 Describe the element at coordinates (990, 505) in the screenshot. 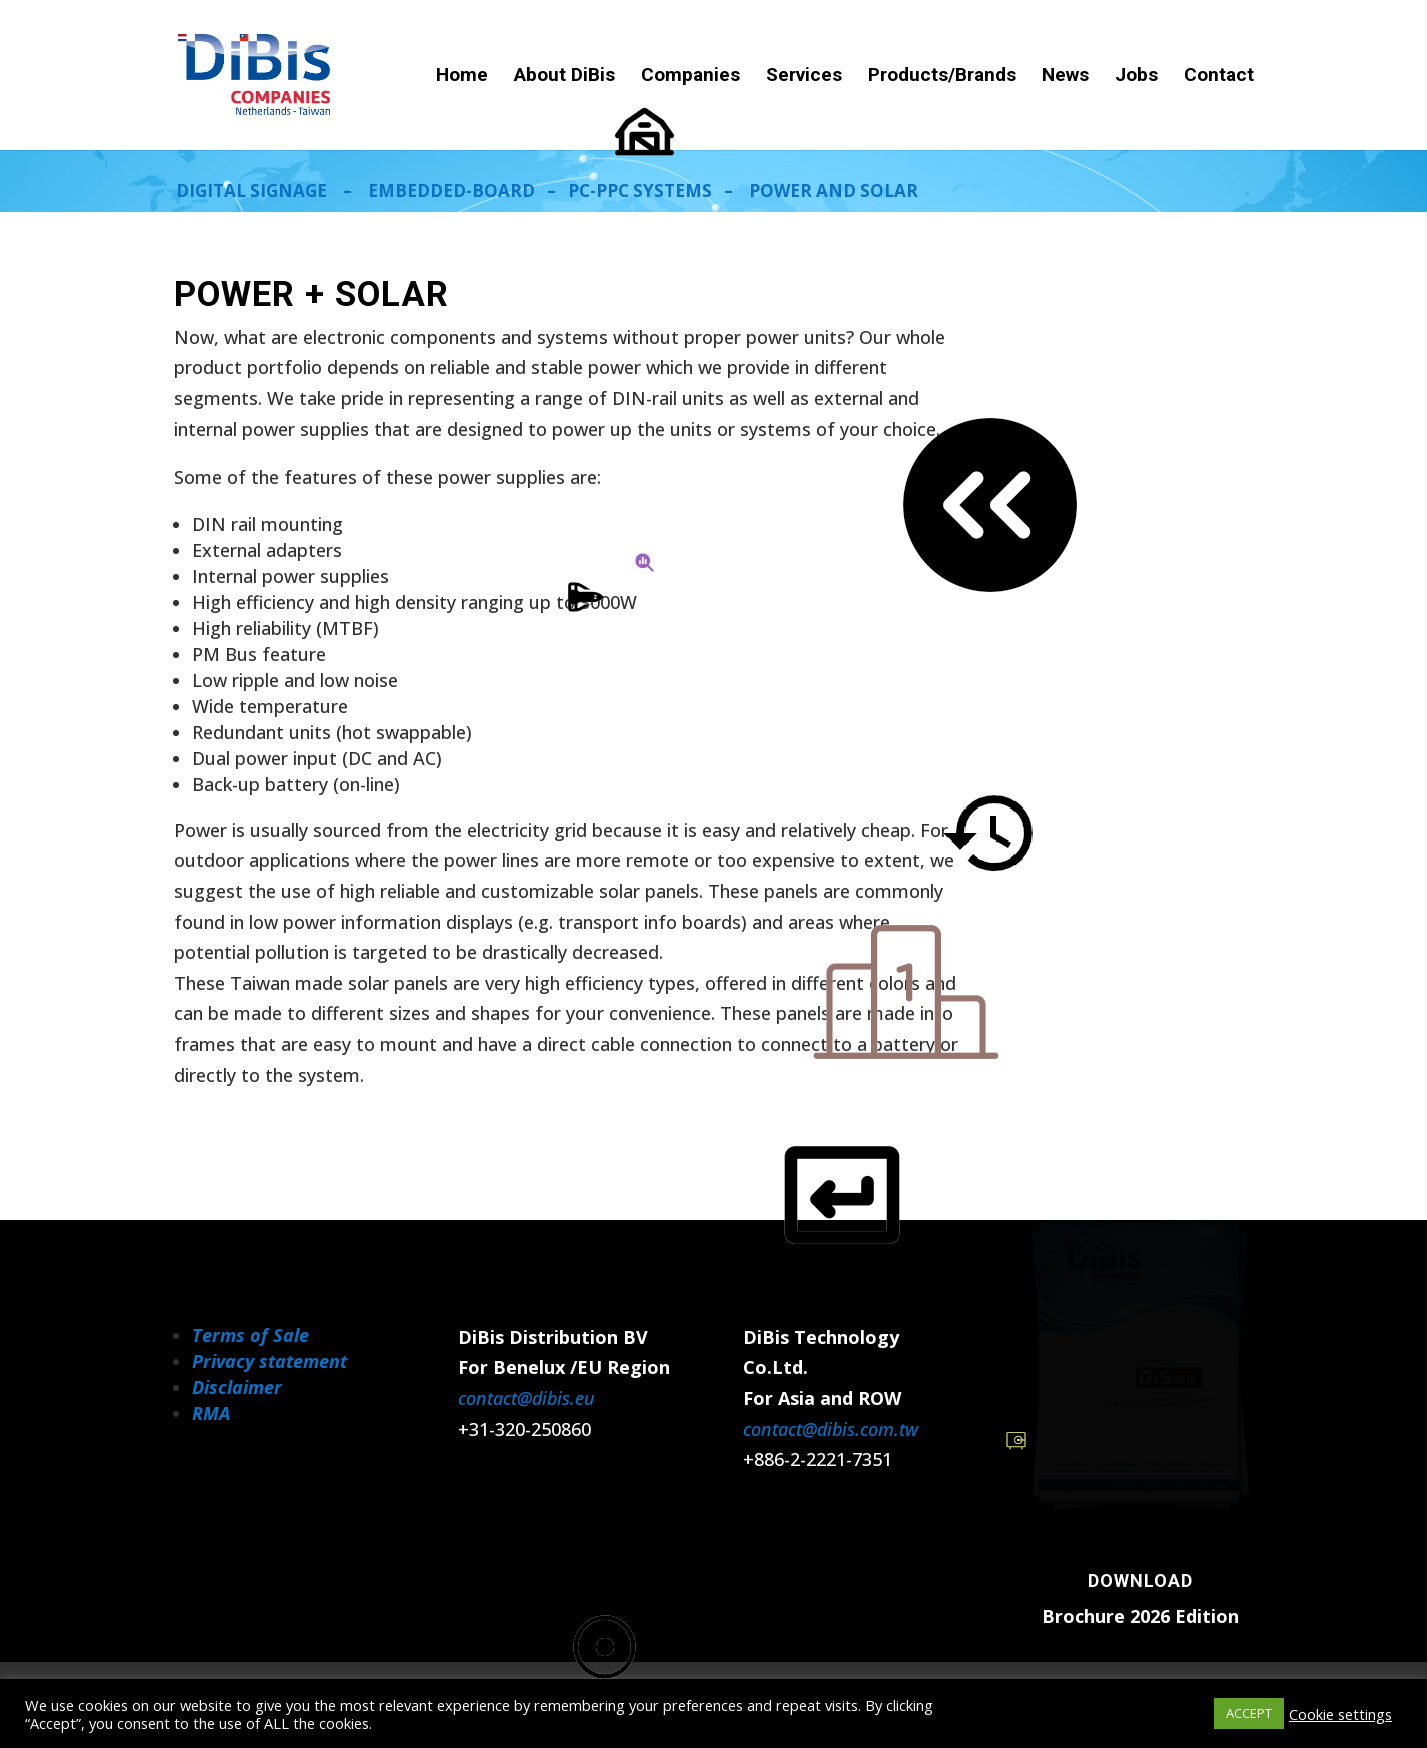

I see `go back to the beginning` at that location.